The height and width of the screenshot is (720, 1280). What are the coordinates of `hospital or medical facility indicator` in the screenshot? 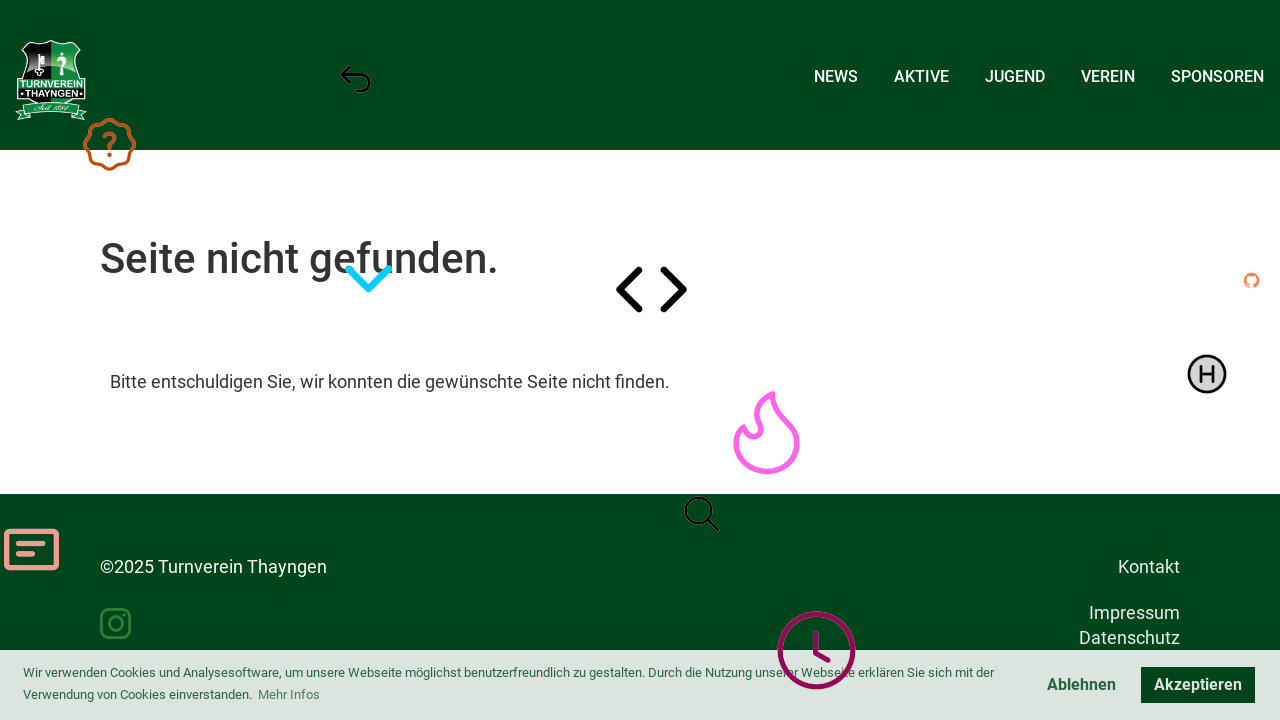 It's located at (1207, 374).